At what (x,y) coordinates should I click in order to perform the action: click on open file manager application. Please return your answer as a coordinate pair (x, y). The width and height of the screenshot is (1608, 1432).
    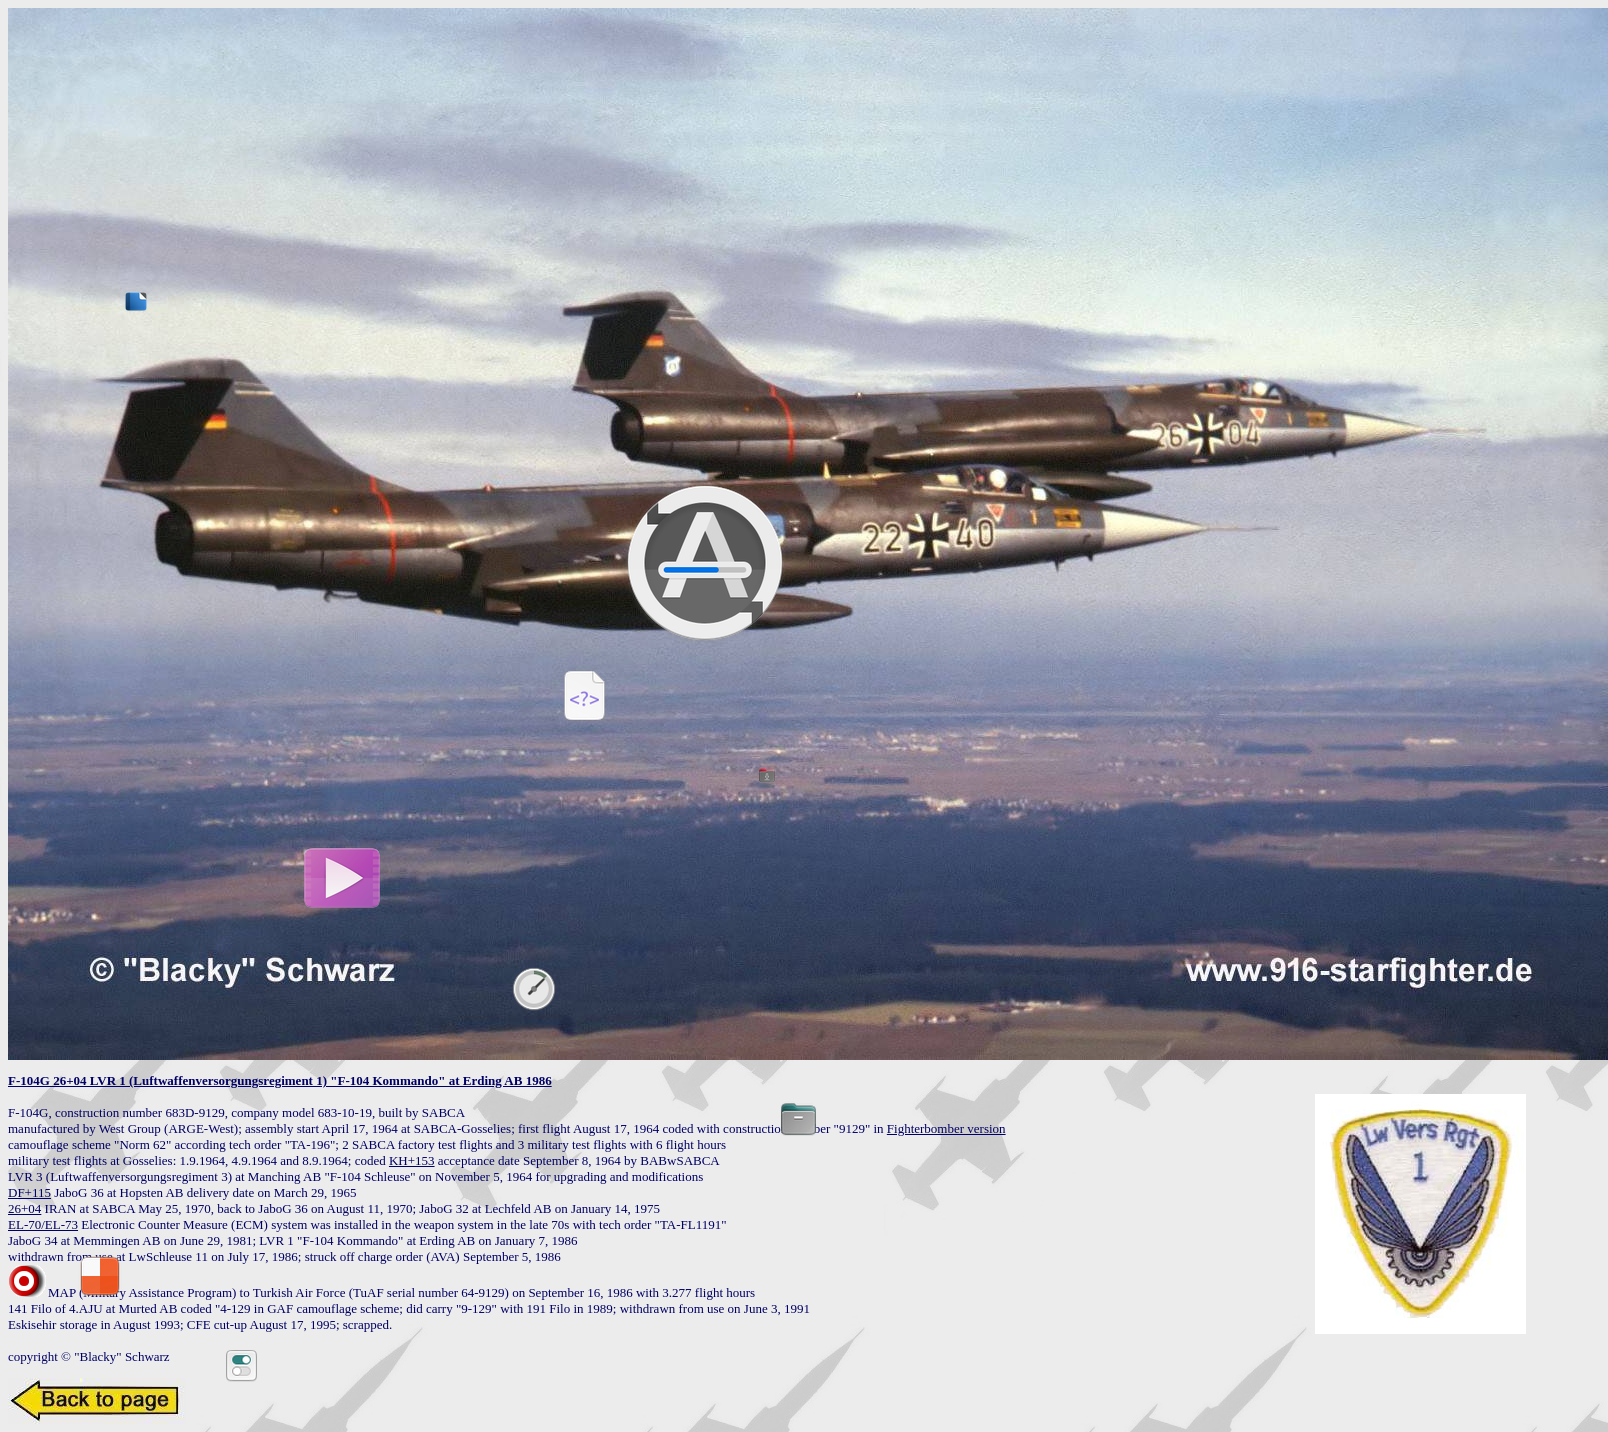
    Looking at the image, I should click on (798, 1118).